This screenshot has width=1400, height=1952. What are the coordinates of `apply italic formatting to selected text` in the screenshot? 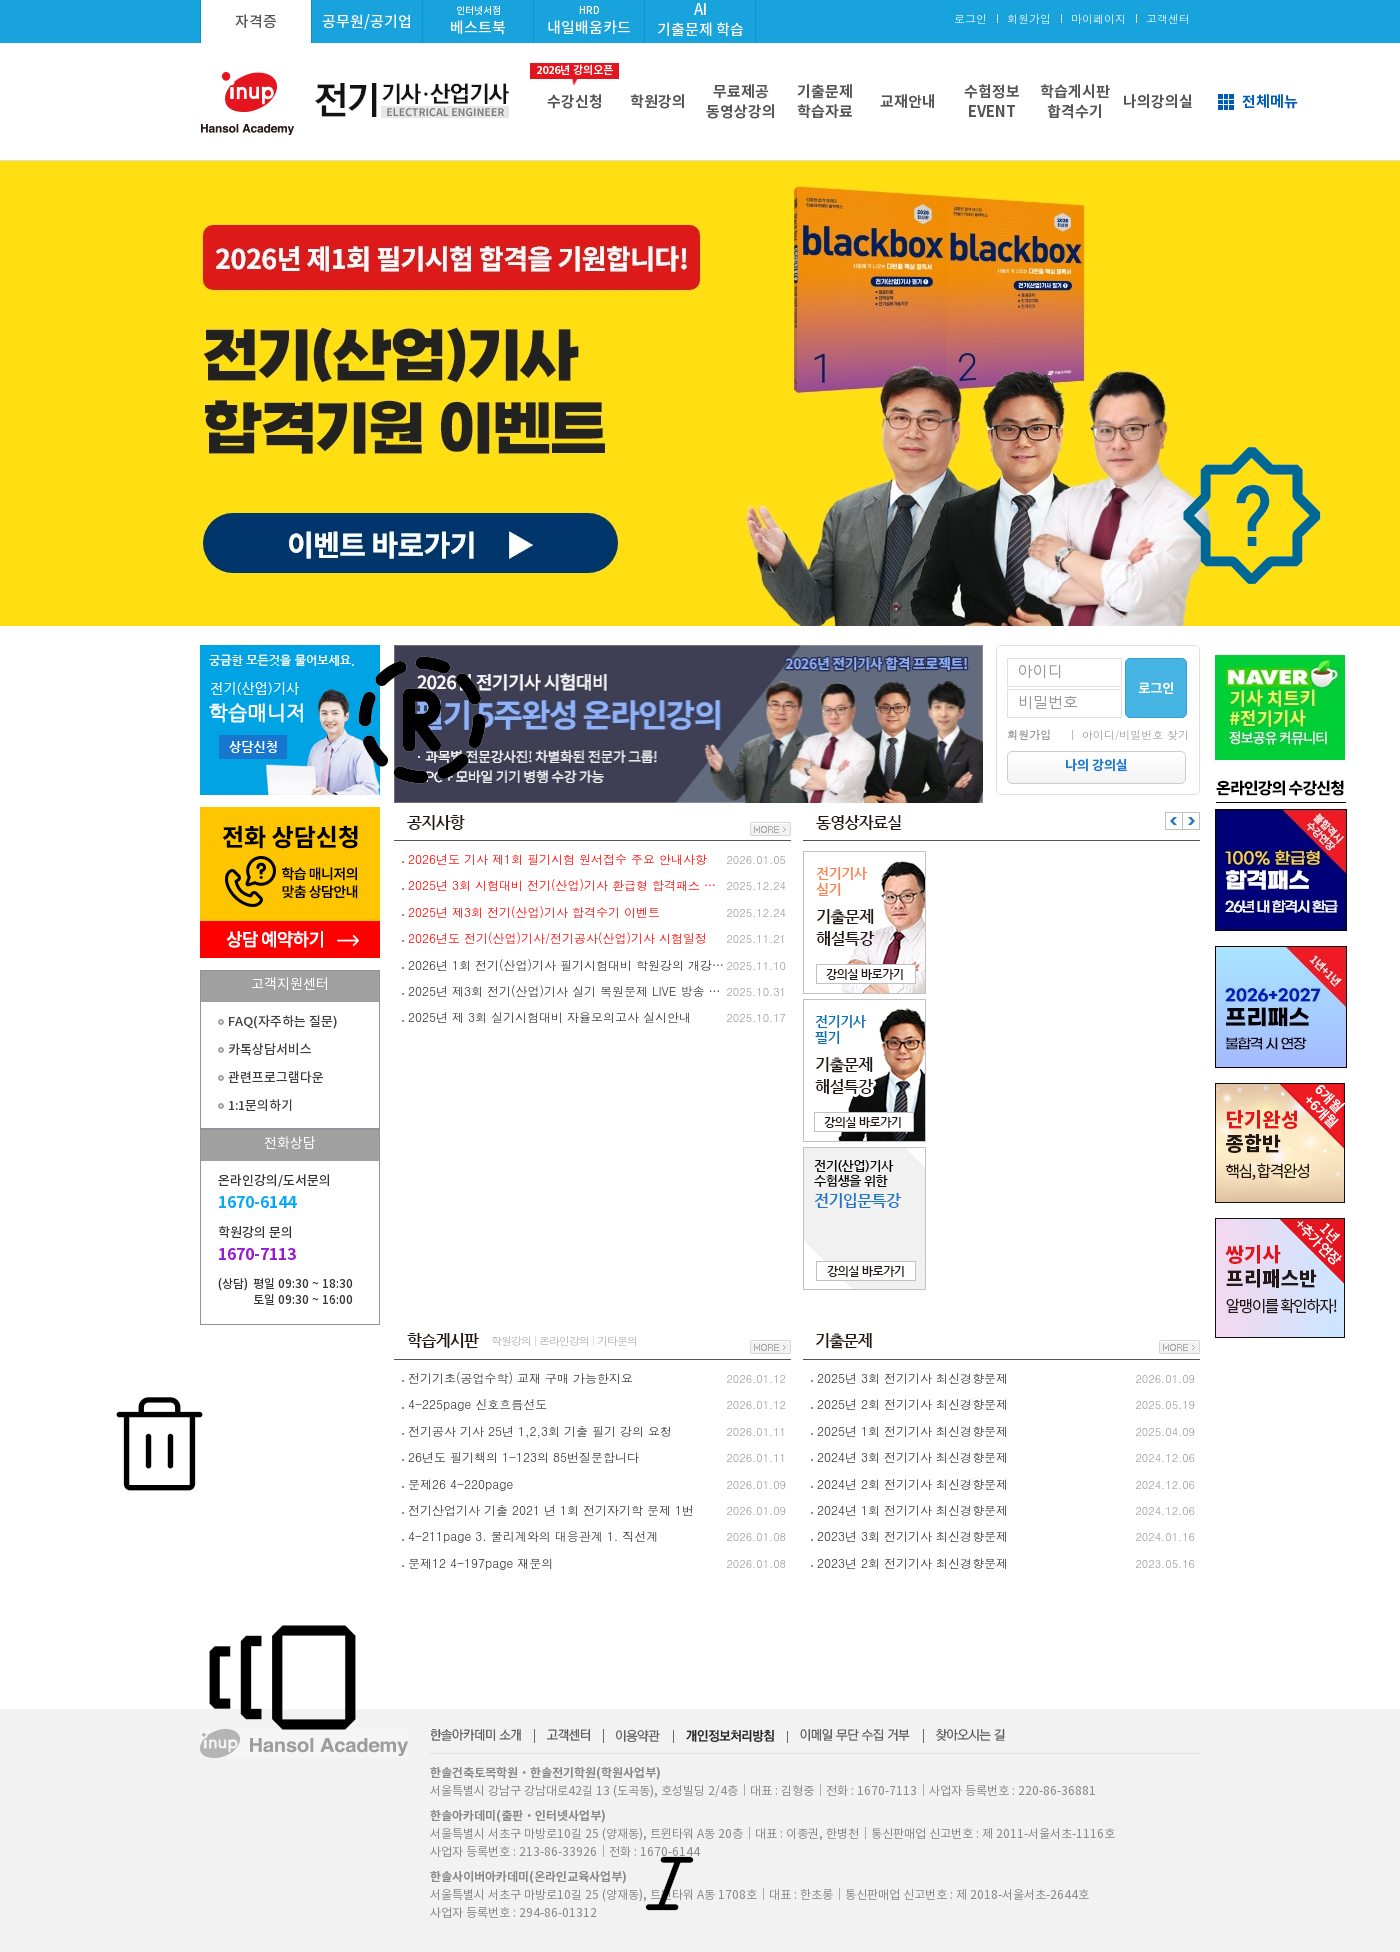 It's located at (669, 1883).